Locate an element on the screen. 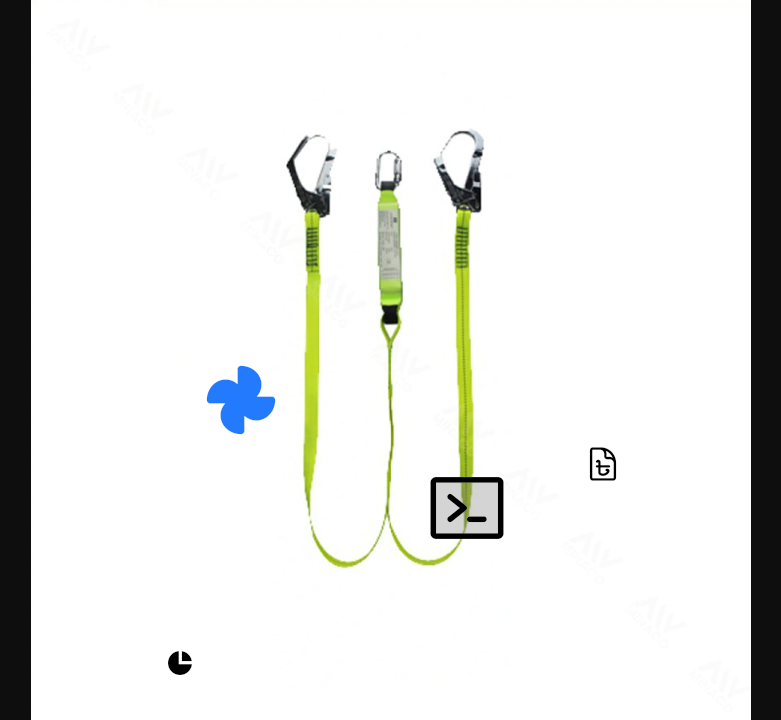  view data breakdown or statistics is located at coordinates (180, 663).